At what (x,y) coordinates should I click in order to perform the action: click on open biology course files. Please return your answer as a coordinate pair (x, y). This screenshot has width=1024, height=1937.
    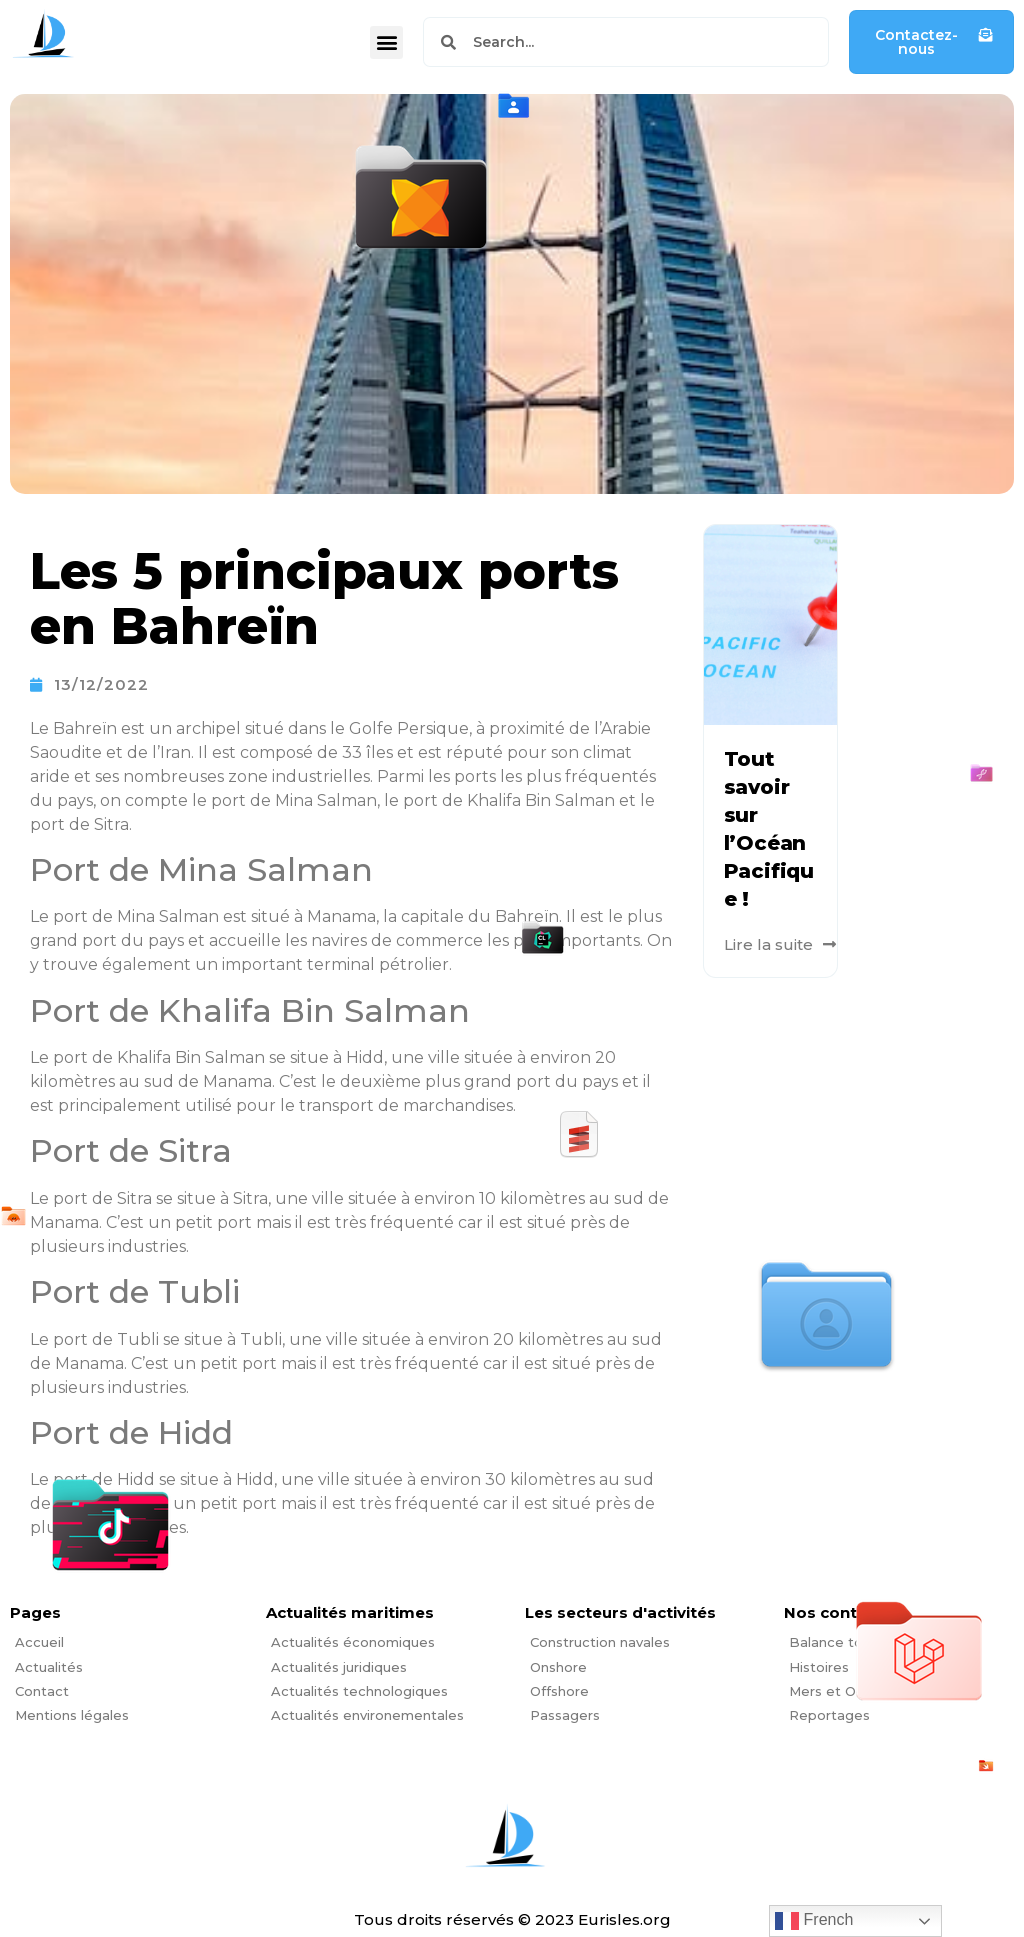
    Looking at the image, I should click on (981, 773).